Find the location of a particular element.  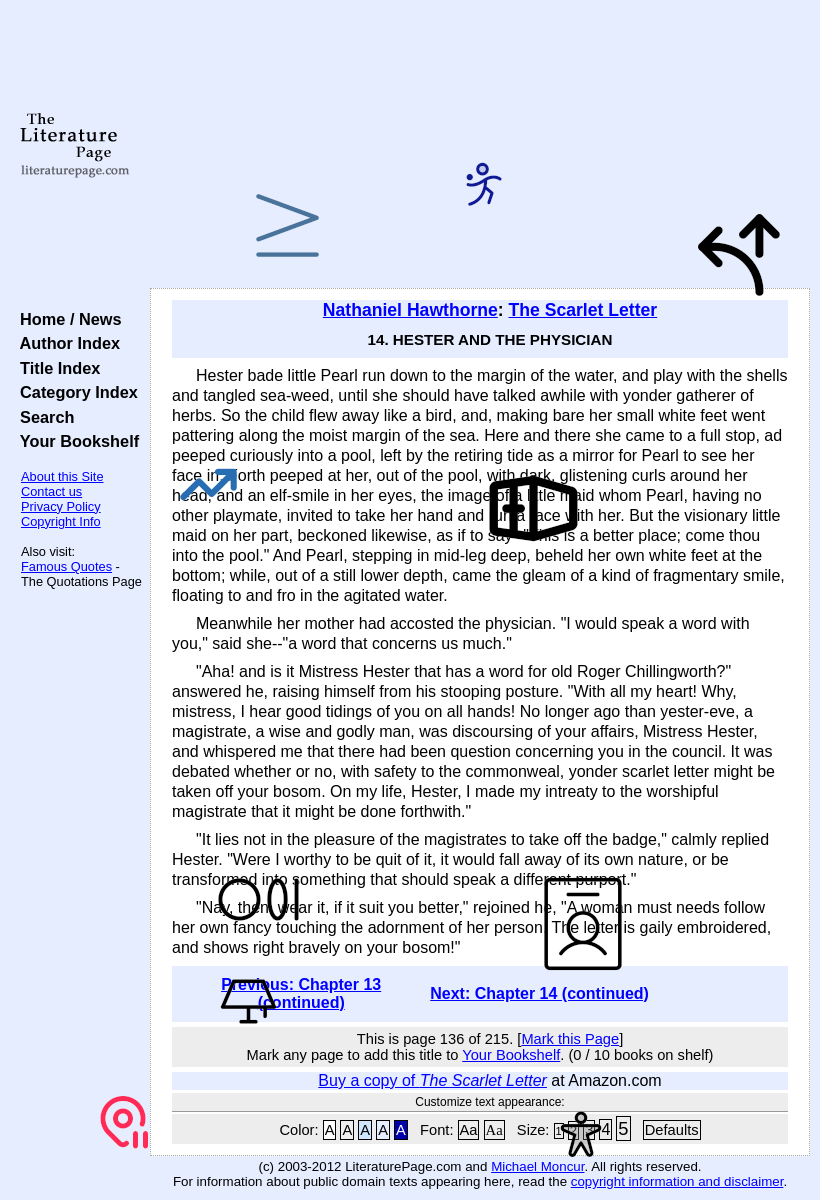

indicates a value is greater than or equal to a threshold is located at coordinates (286, 227).